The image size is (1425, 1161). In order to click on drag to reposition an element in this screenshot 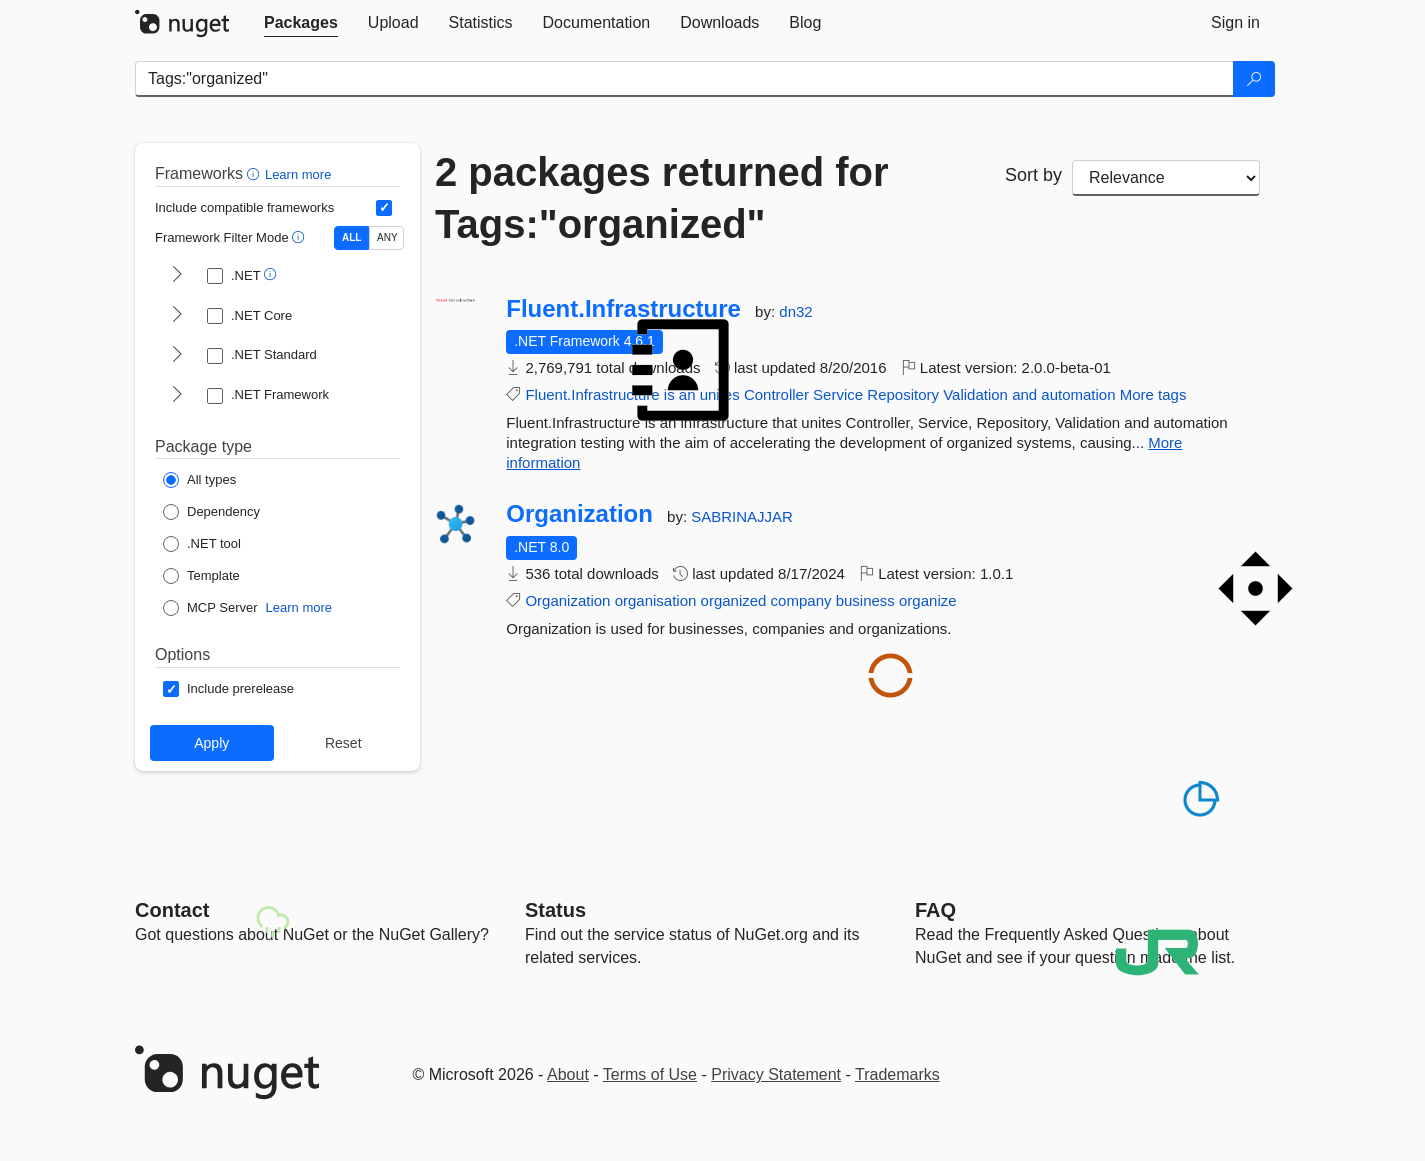, I will do `click(1255, 588)`.